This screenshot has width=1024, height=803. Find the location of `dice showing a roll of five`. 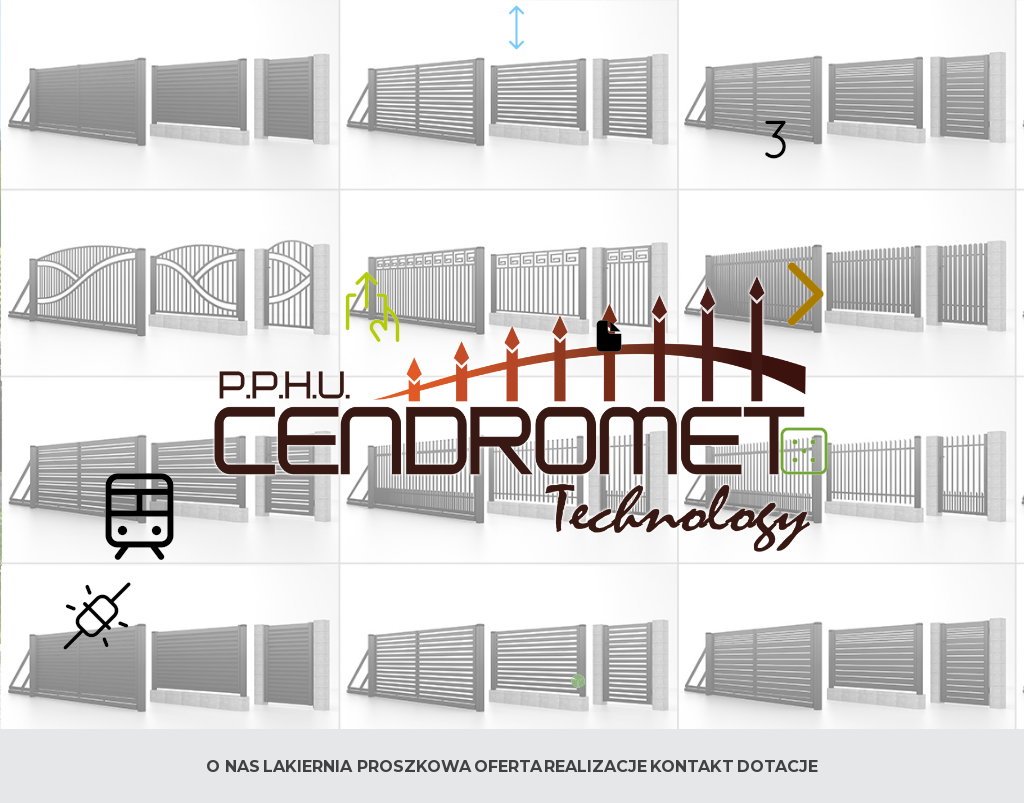

dice showing a roll of five is located at coordinates (804, 451).